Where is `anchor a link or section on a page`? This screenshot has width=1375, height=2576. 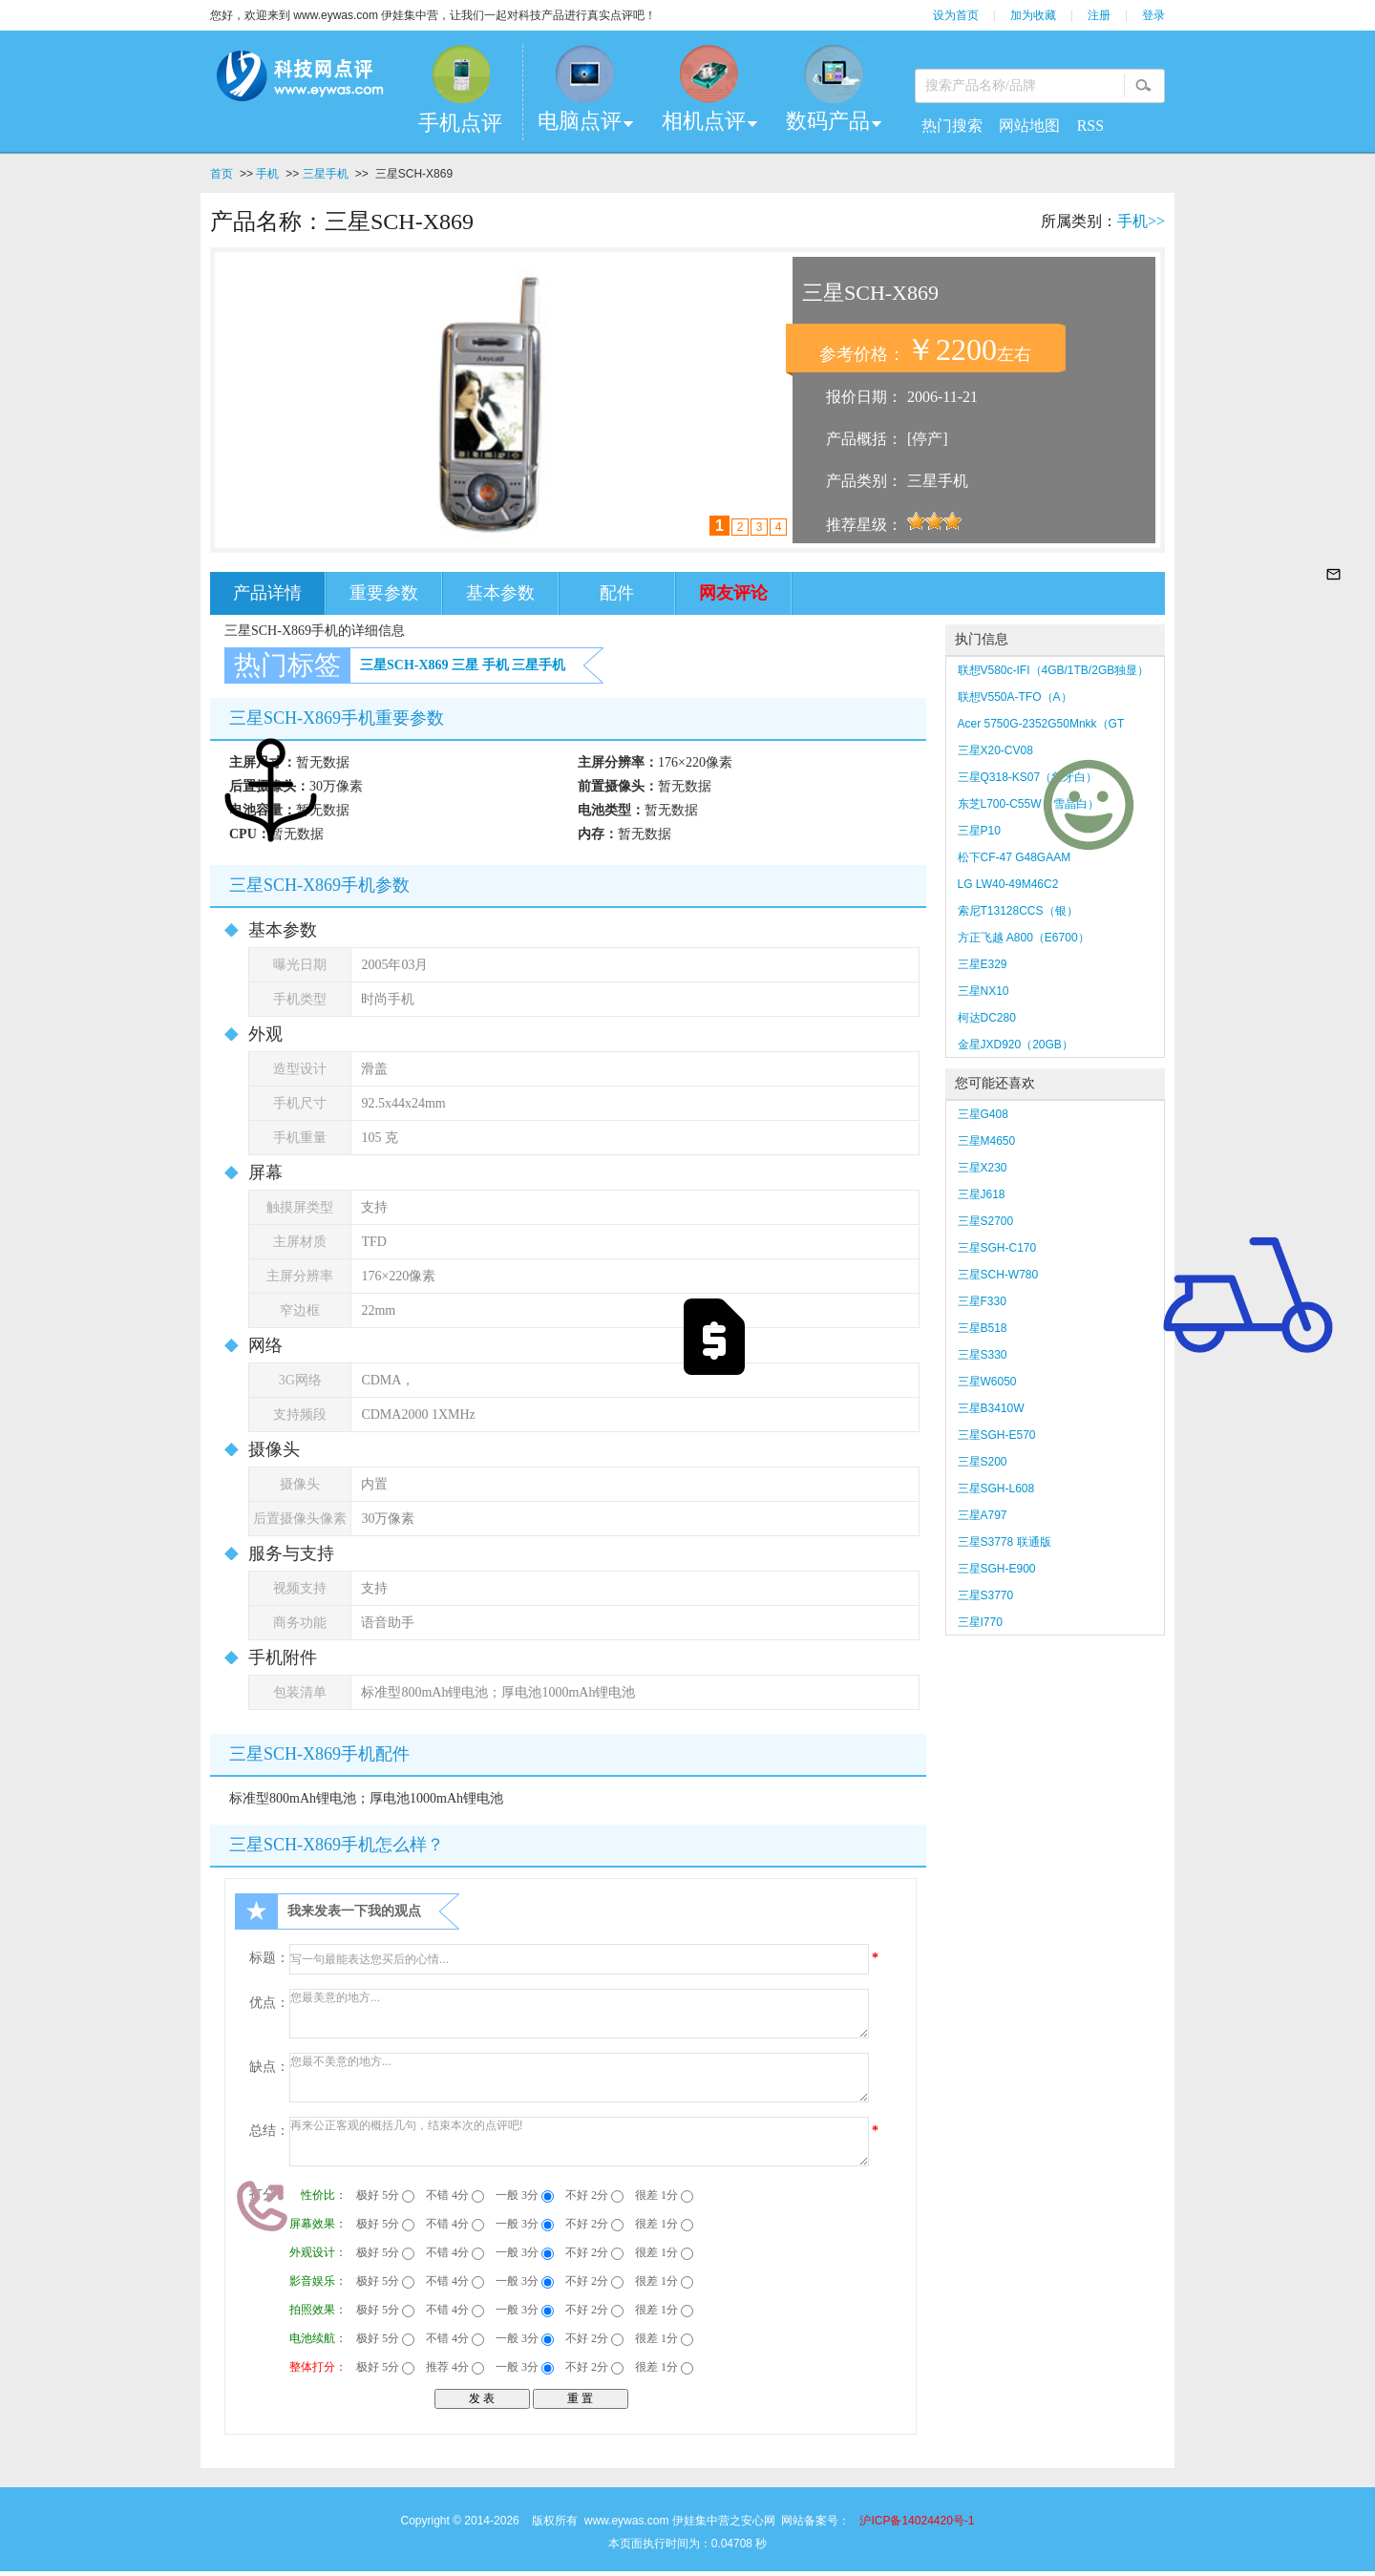
anchor a link or section on a page is located at coordinates (270, 788).